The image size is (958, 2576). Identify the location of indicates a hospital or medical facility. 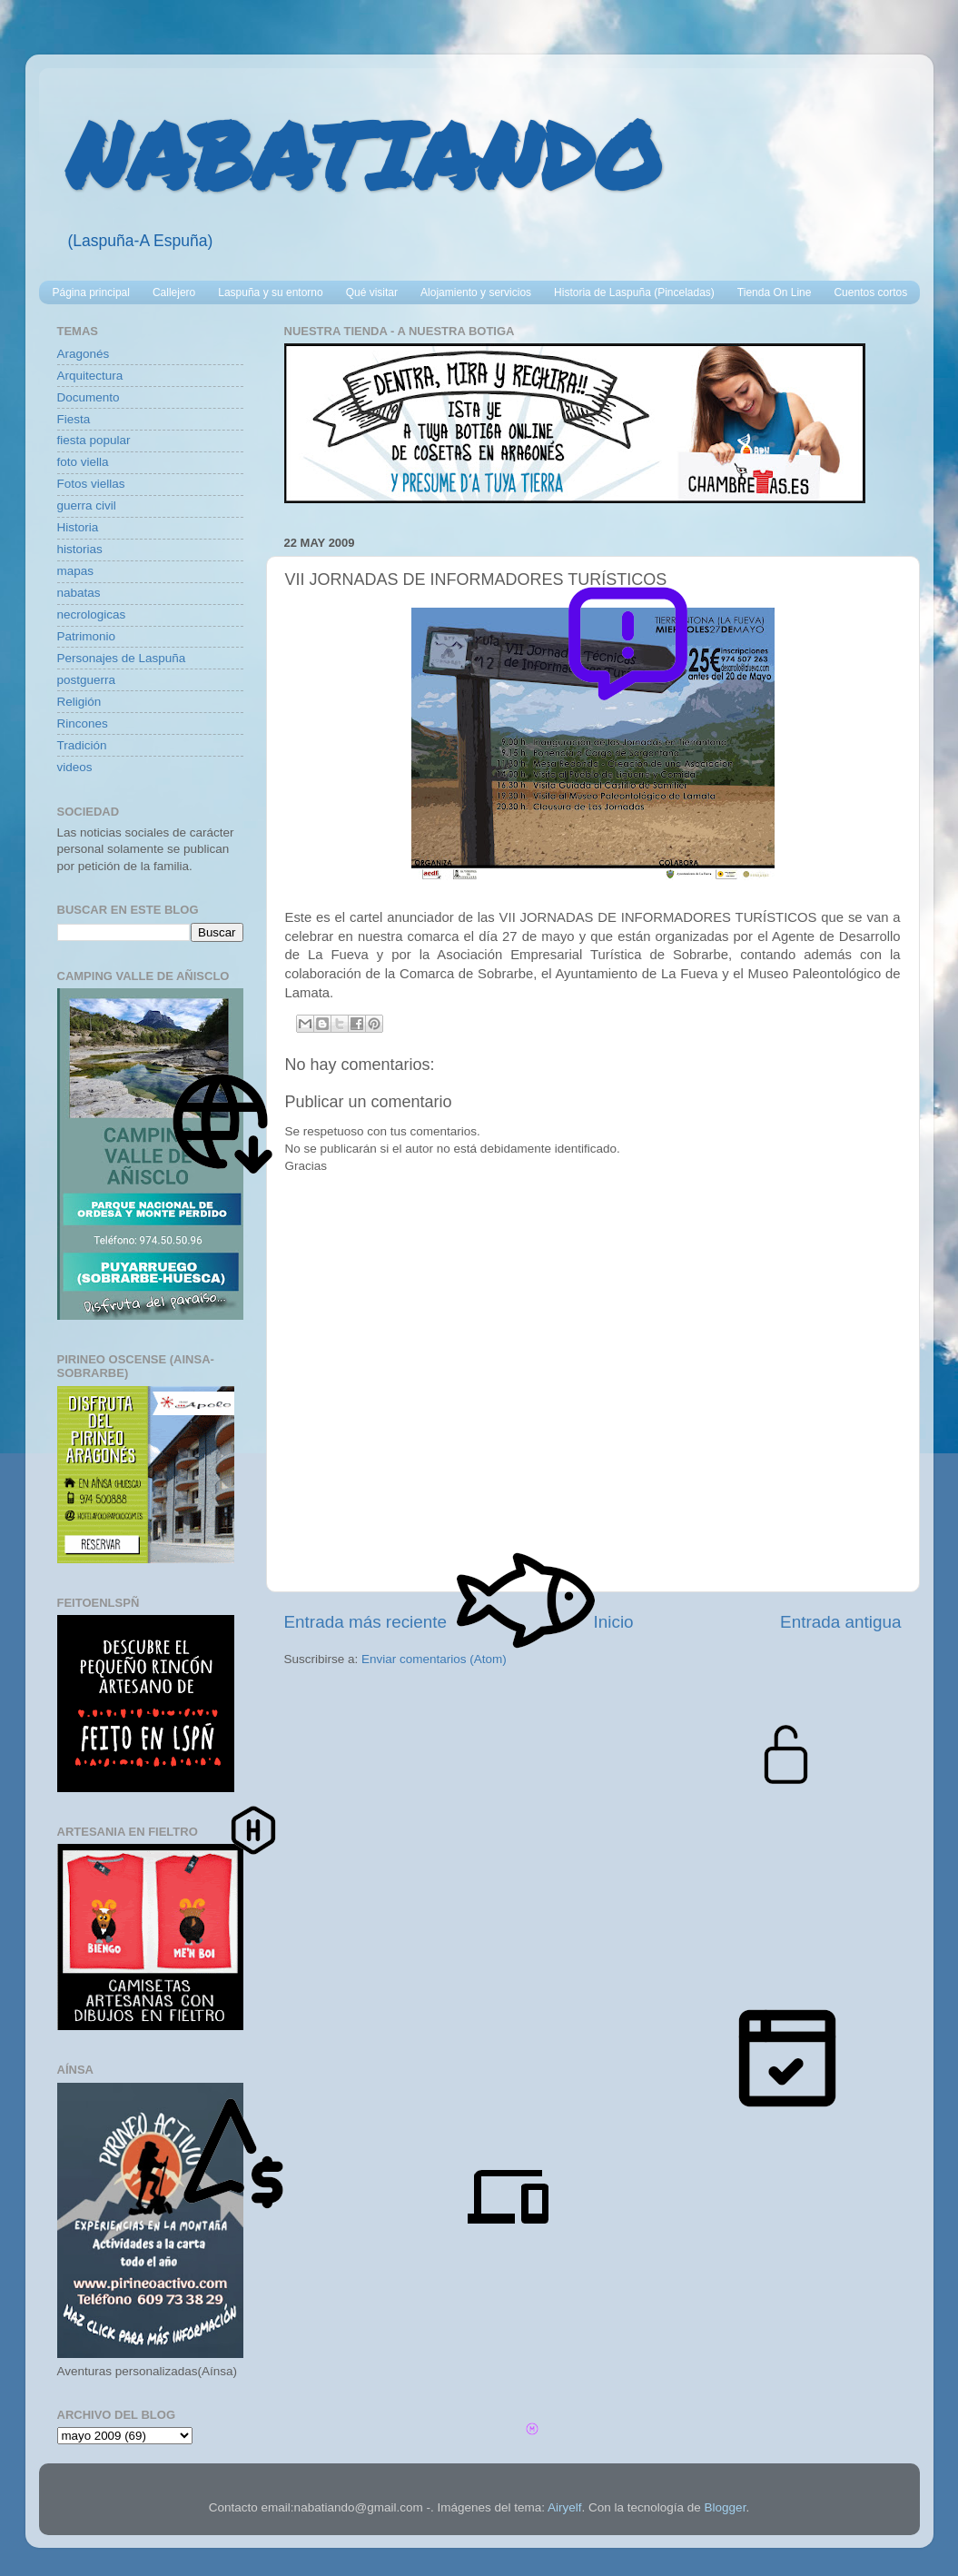
(253, 1830).